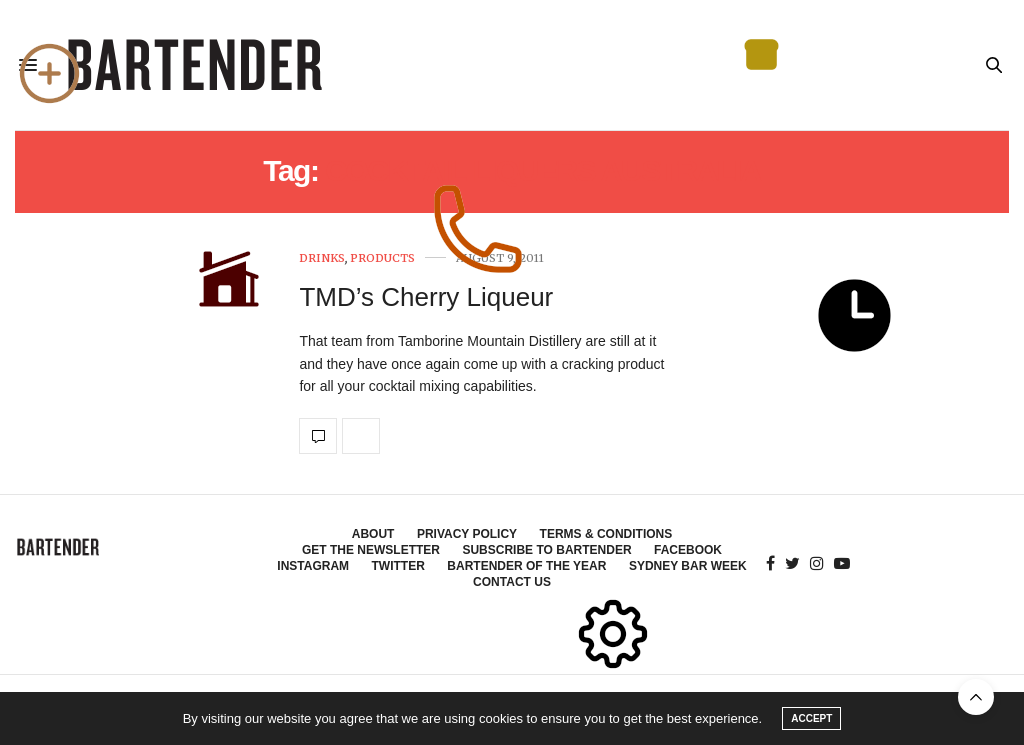 This screenshot has width=1024, height=745. I want to click on make a phone call, so click(478, 229).